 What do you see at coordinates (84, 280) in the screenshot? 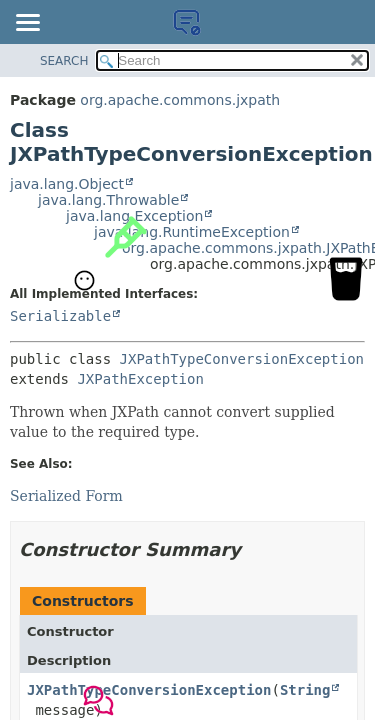
I see `indicates a neutral or indifferent reaction` at bounding box center [84, 280].